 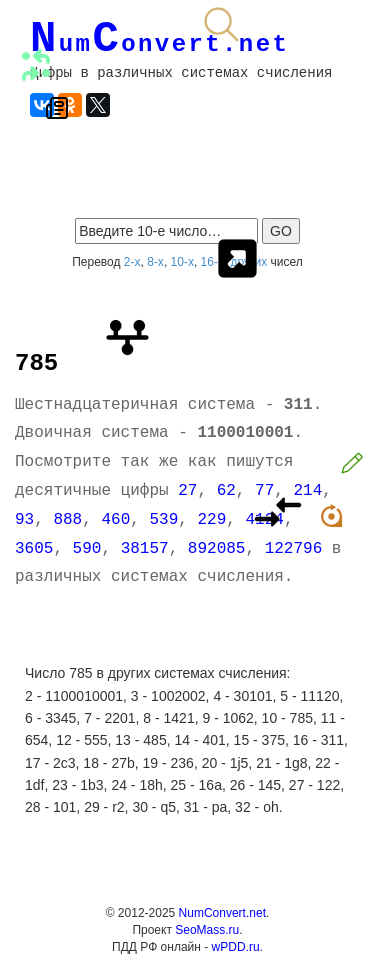 I want to click on view news articles or updates, so click(x=57, y=108).